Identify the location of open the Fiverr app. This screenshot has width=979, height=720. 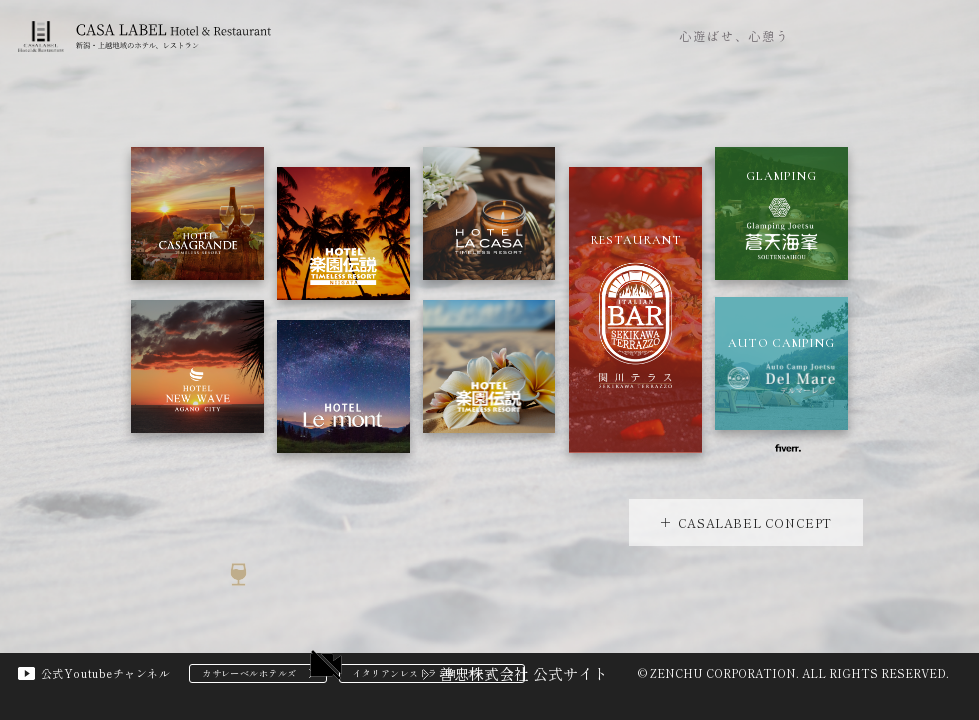
(788, 448).